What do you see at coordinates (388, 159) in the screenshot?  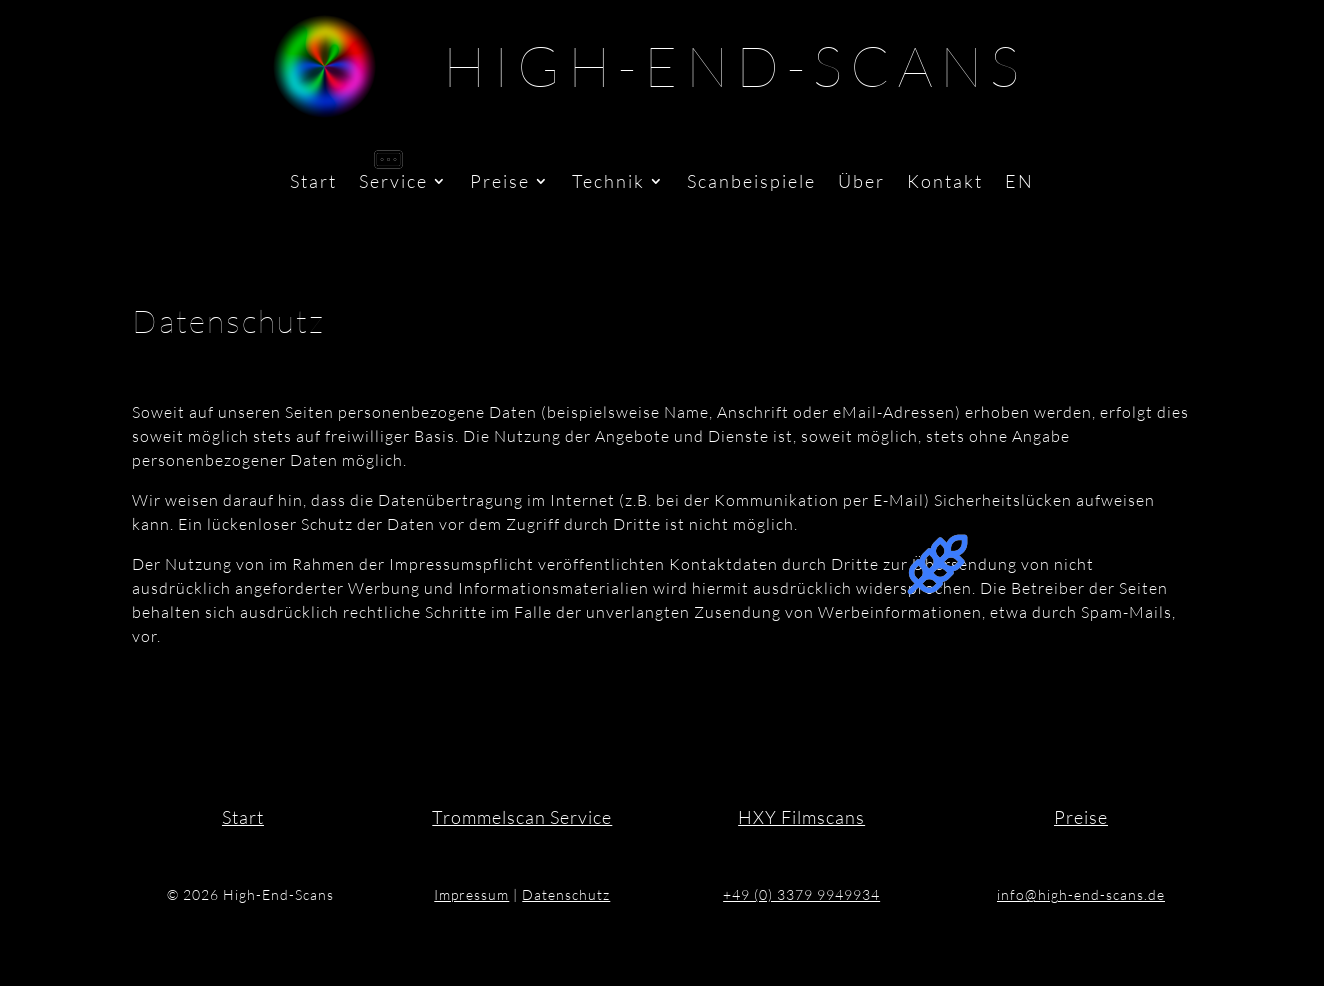 I see `indicates more options or actions available` at bounding box center [388, 159].